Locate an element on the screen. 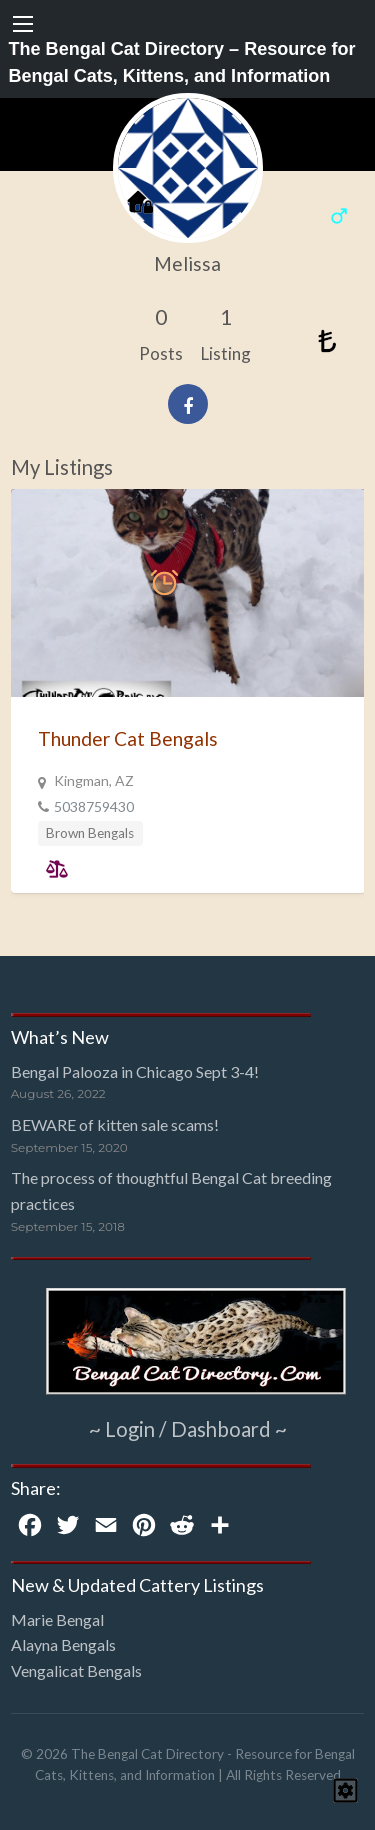  access application settings is located at coordinates (345, 1790).